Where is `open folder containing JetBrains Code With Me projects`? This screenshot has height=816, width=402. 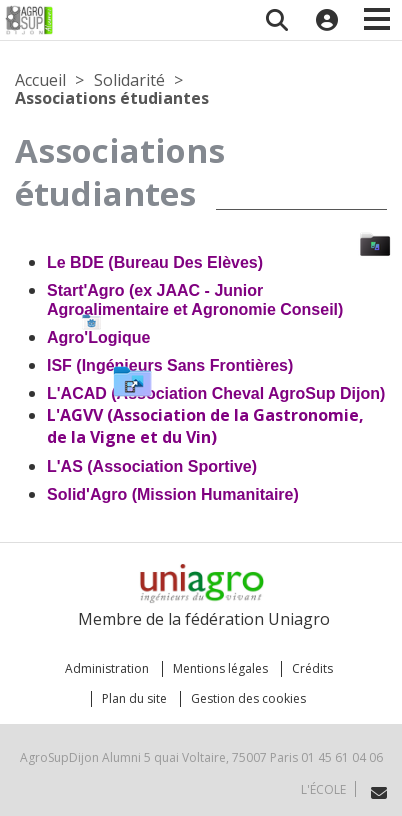
open folder containing JetBrains Code With Me projects is located at coordinates (375, 245).